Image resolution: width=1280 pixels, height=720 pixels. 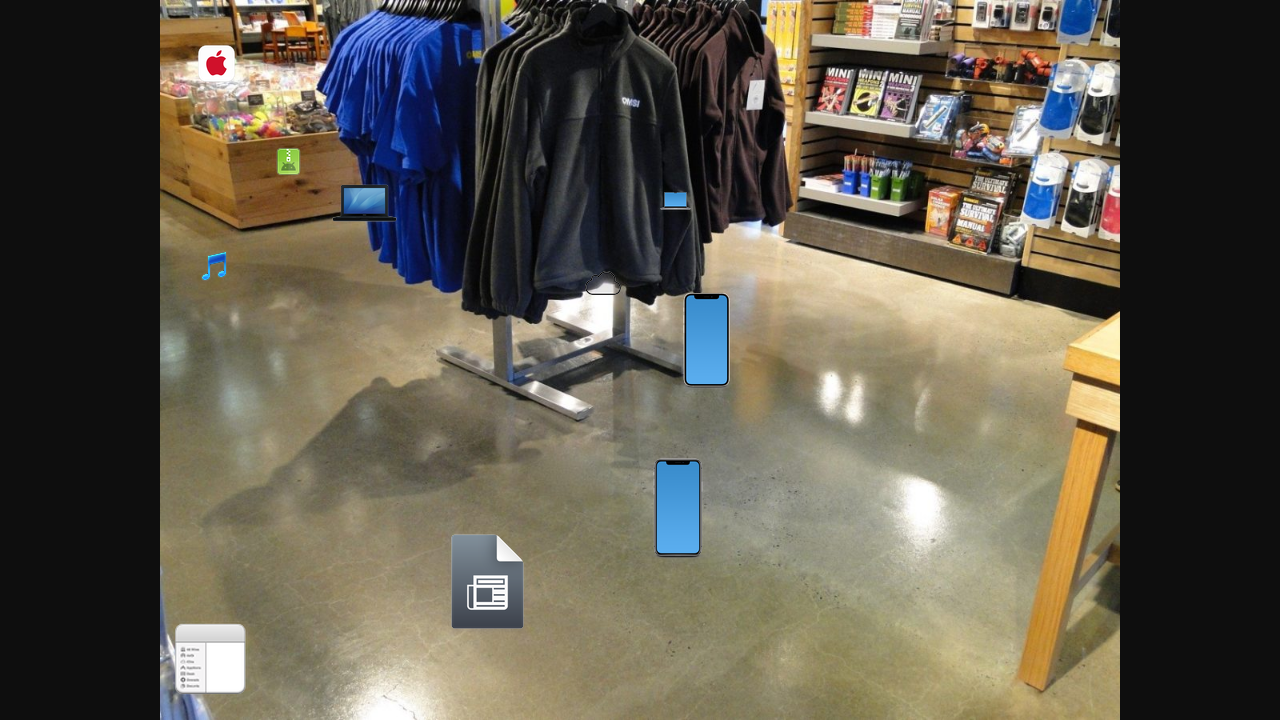 I want to click on news message or newsletter file type, so click(x=487, y=583).